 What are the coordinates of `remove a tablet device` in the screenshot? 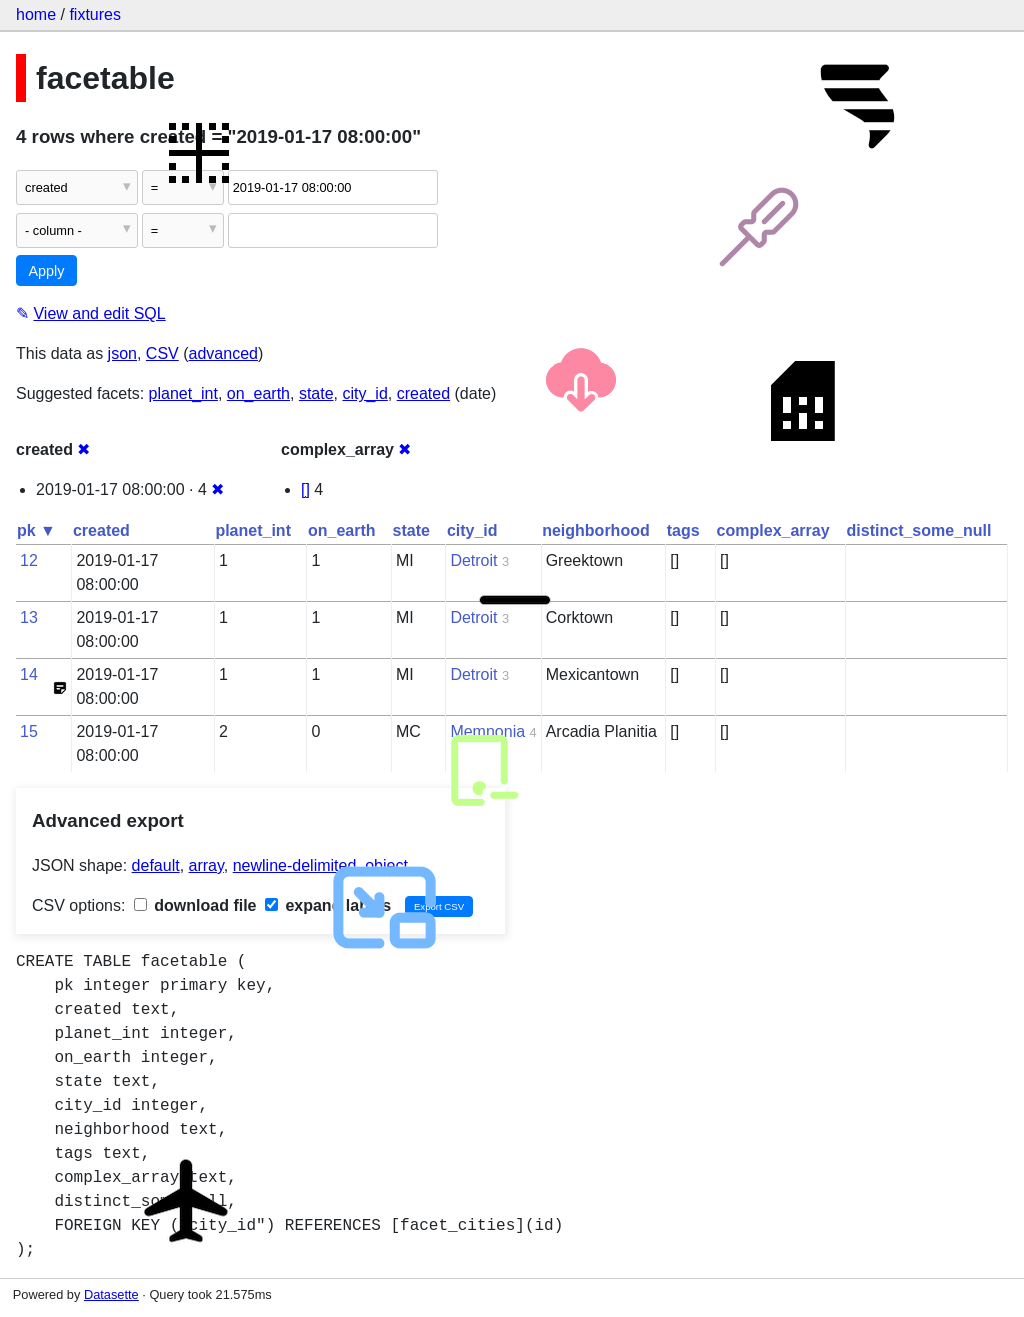 It's located at (479, 770).